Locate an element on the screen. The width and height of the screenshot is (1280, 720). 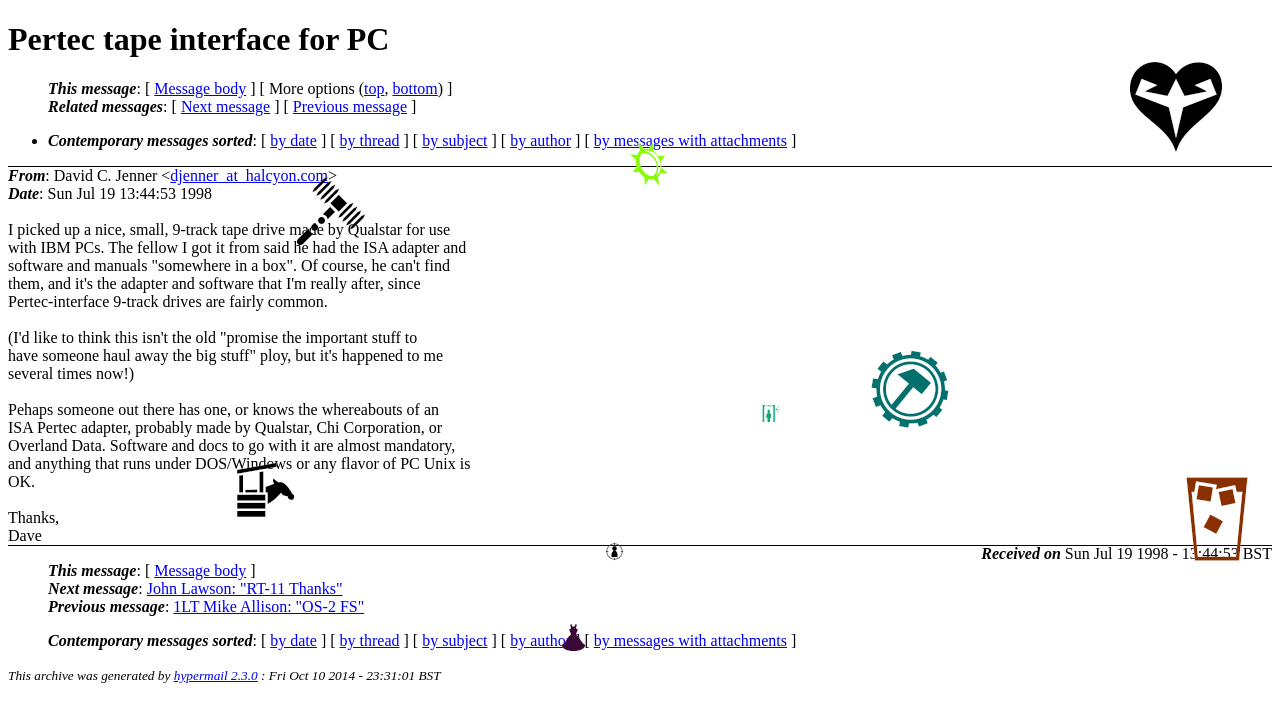
equip a spiked collar accessory to your pet or character is located at coordinates (649, 164).